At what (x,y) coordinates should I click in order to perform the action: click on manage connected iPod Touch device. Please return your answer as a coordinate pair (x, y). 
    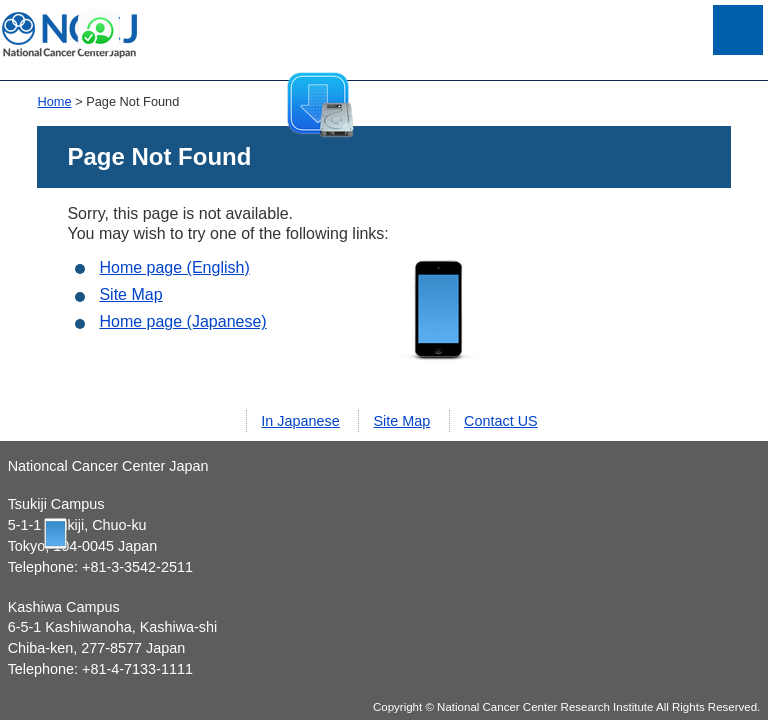
    Looking at the image, I should click on (438, 310).